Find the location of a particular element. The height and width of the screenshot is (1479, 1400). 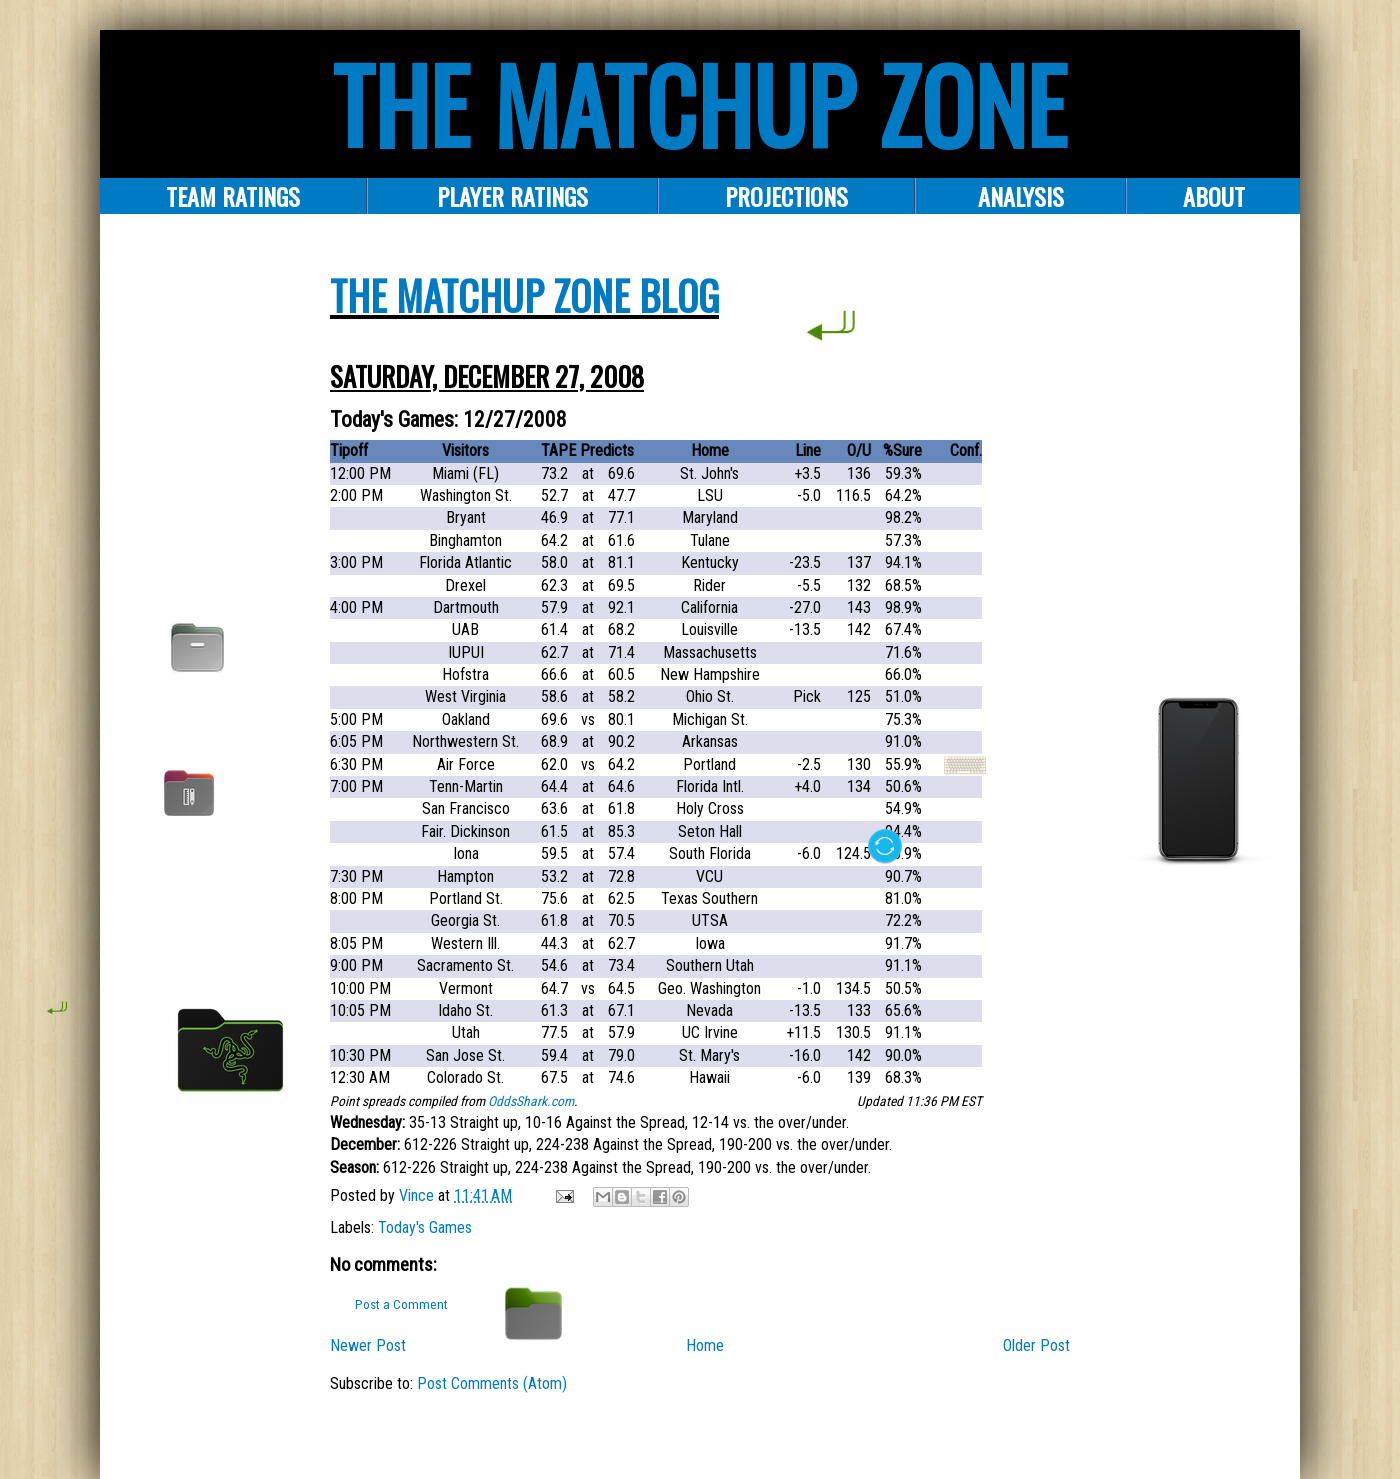

file is currently syncing with shared folder is located at coordinates (885, 846).